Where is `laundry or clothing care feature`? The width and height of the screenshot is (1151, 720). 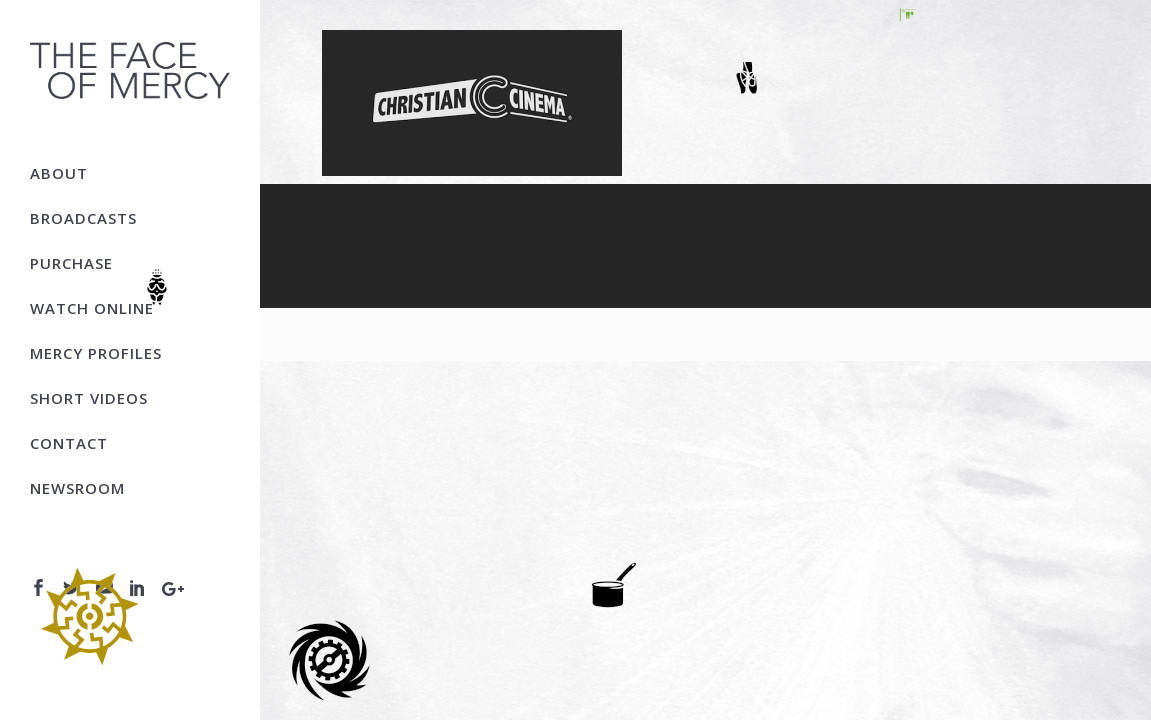 laundry or clothing care feature is located at coordinates (907, 14).